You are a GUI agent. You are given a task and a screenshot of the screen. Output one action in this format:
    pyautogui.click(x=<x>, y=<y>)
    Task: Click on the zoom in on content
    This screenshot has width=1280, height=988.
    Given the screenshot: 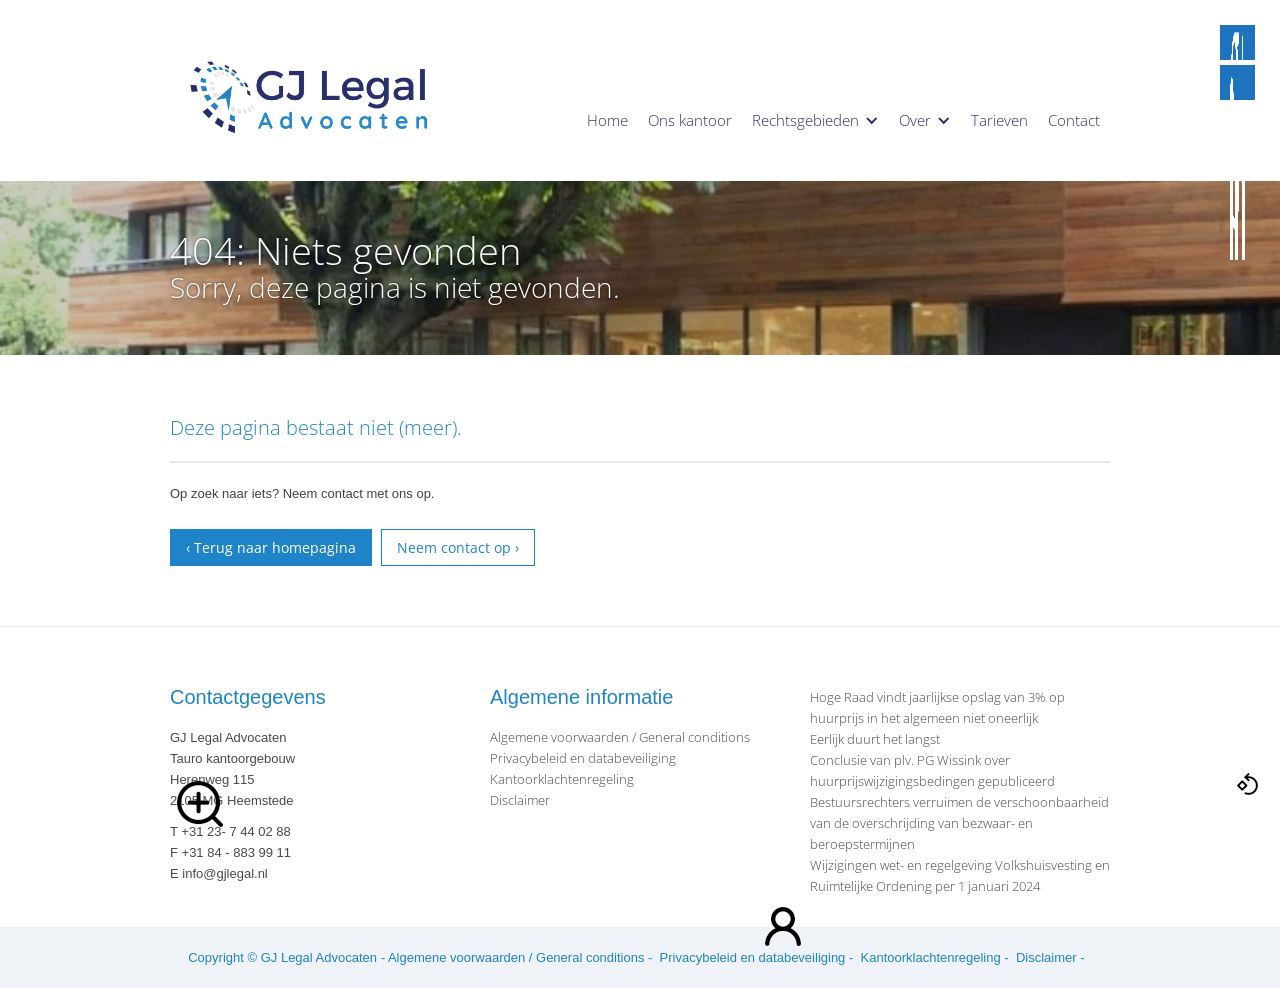 What is the action you would take?
    pyautogui.click(x=200, y=804)
    